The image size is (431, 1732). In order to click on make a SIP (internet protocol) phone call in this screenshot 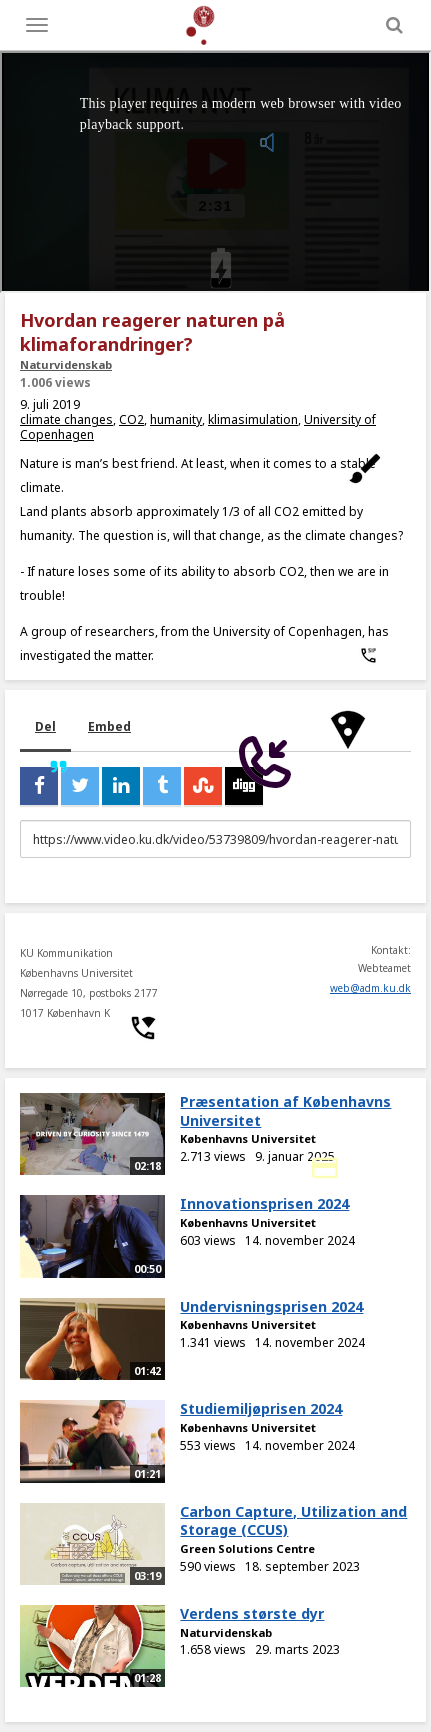, I will do `click(368, 655)`.